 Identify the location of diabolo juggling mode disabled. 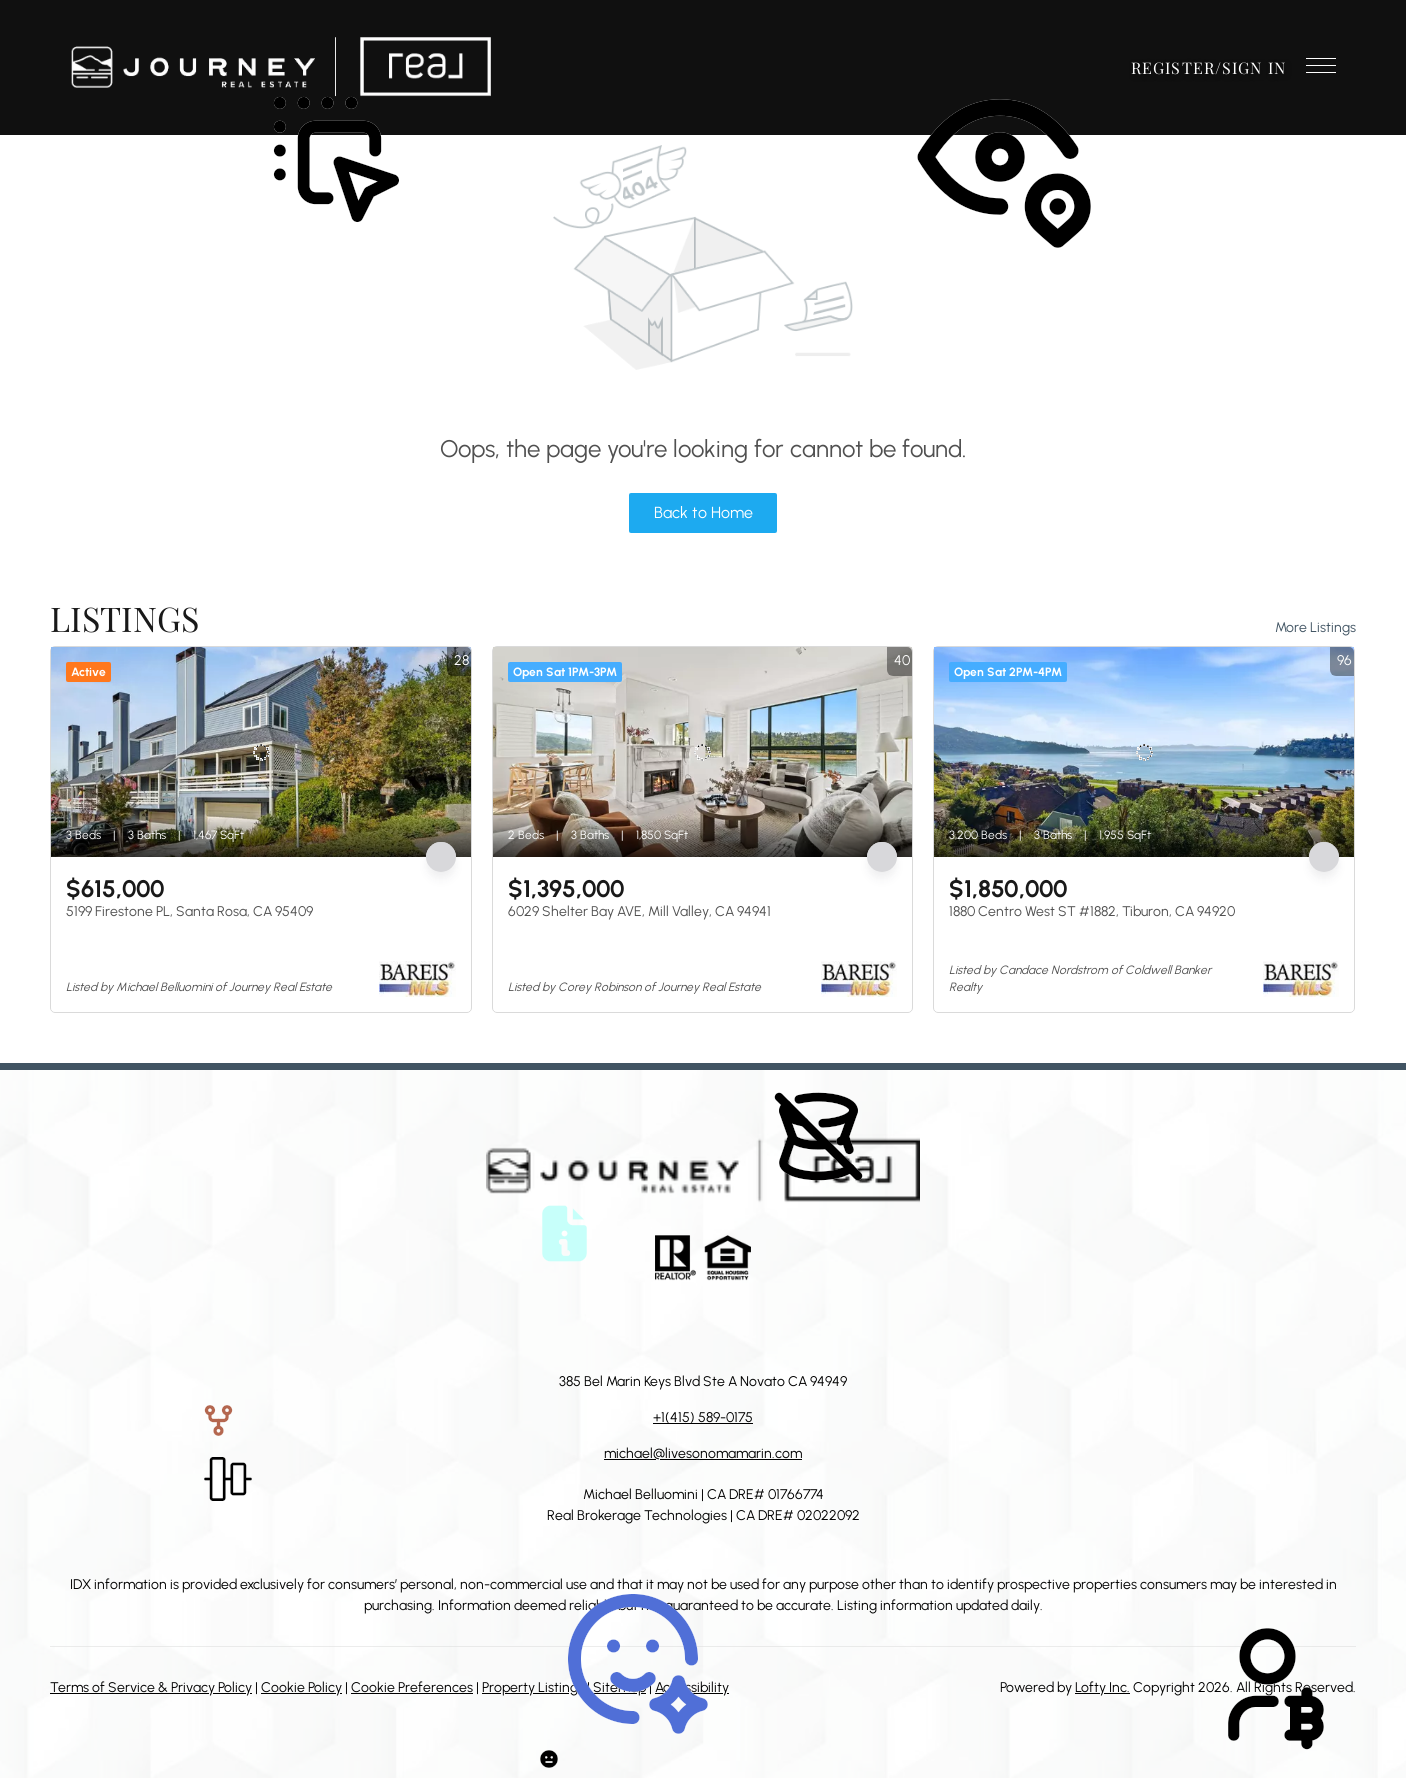
(818, 1136).